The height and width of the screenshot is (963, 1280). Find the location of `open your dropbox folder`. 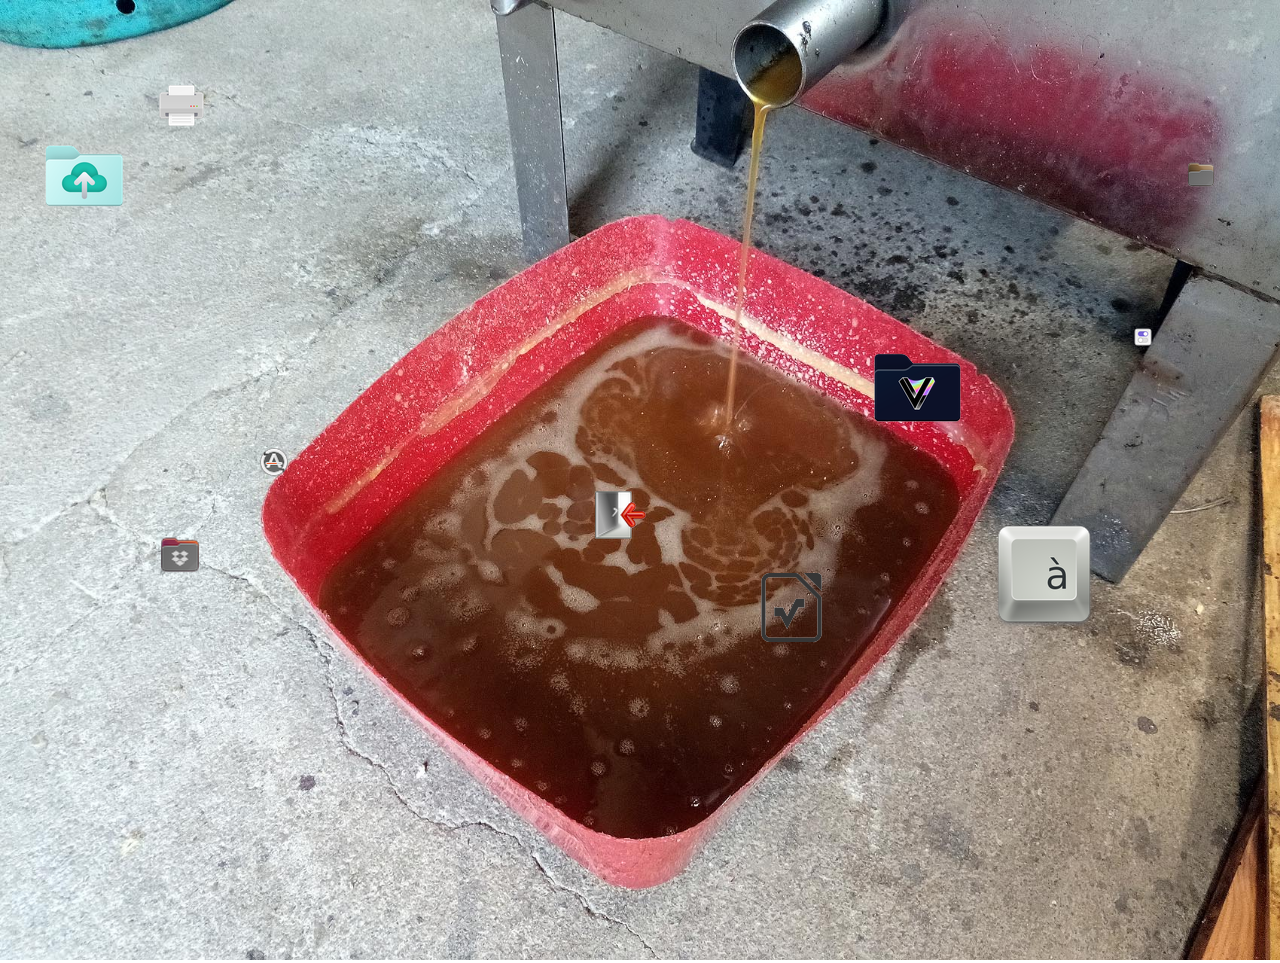

open your dropbox folder is located at coordinates (180, 554).